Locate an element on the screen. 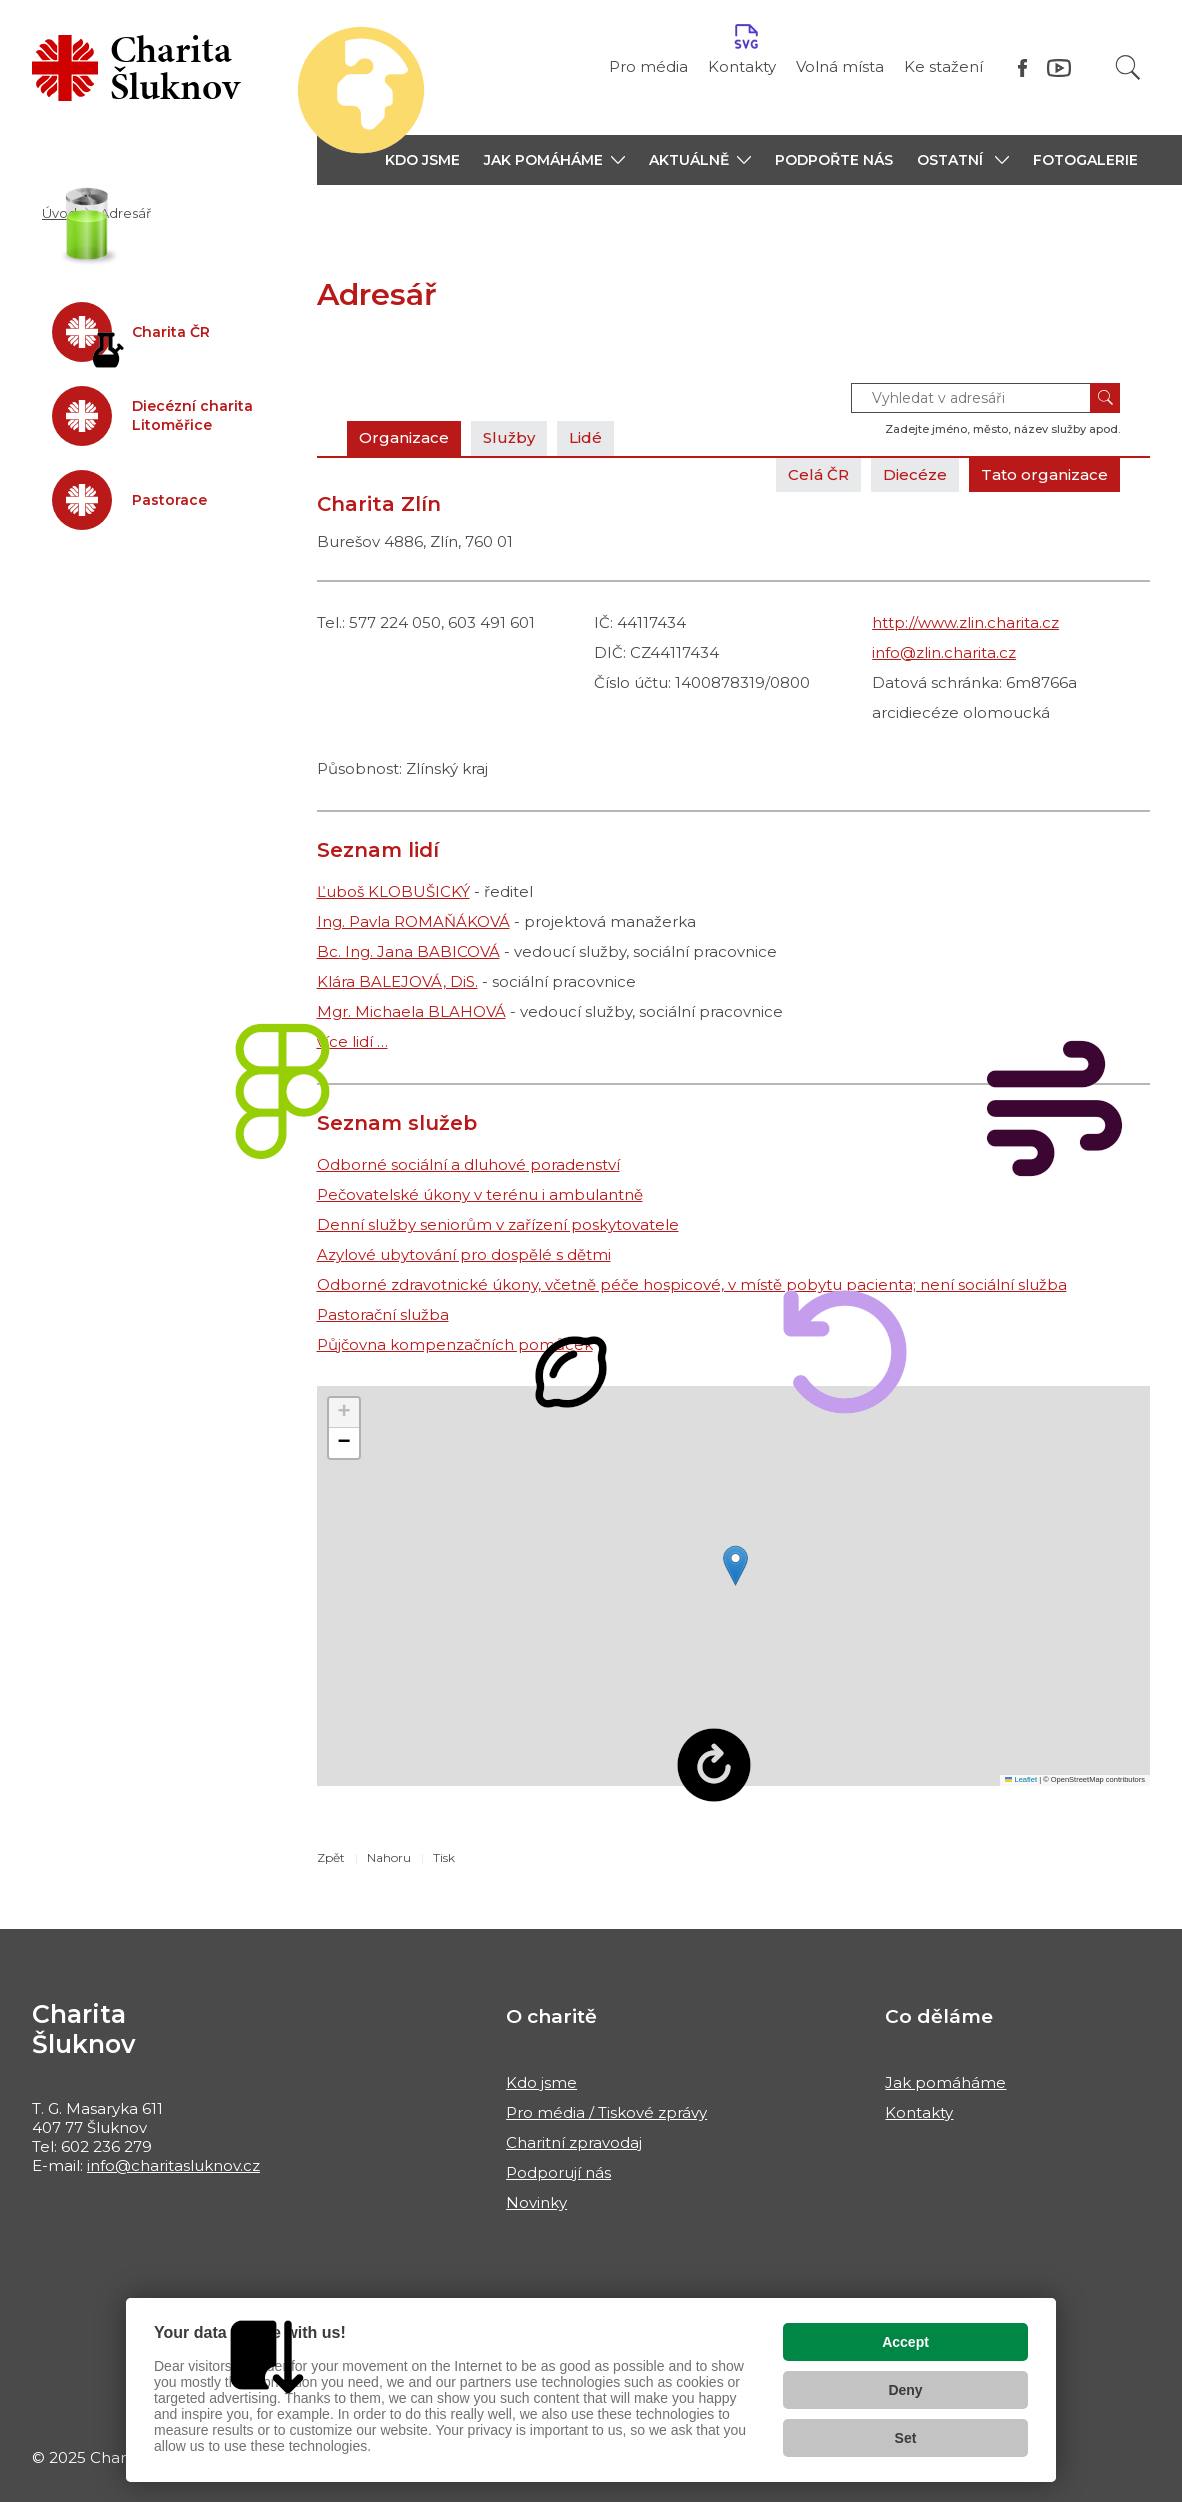 This screenshot has height=2502, width=1182. undo the last action is located at coordinates (845, 1352).